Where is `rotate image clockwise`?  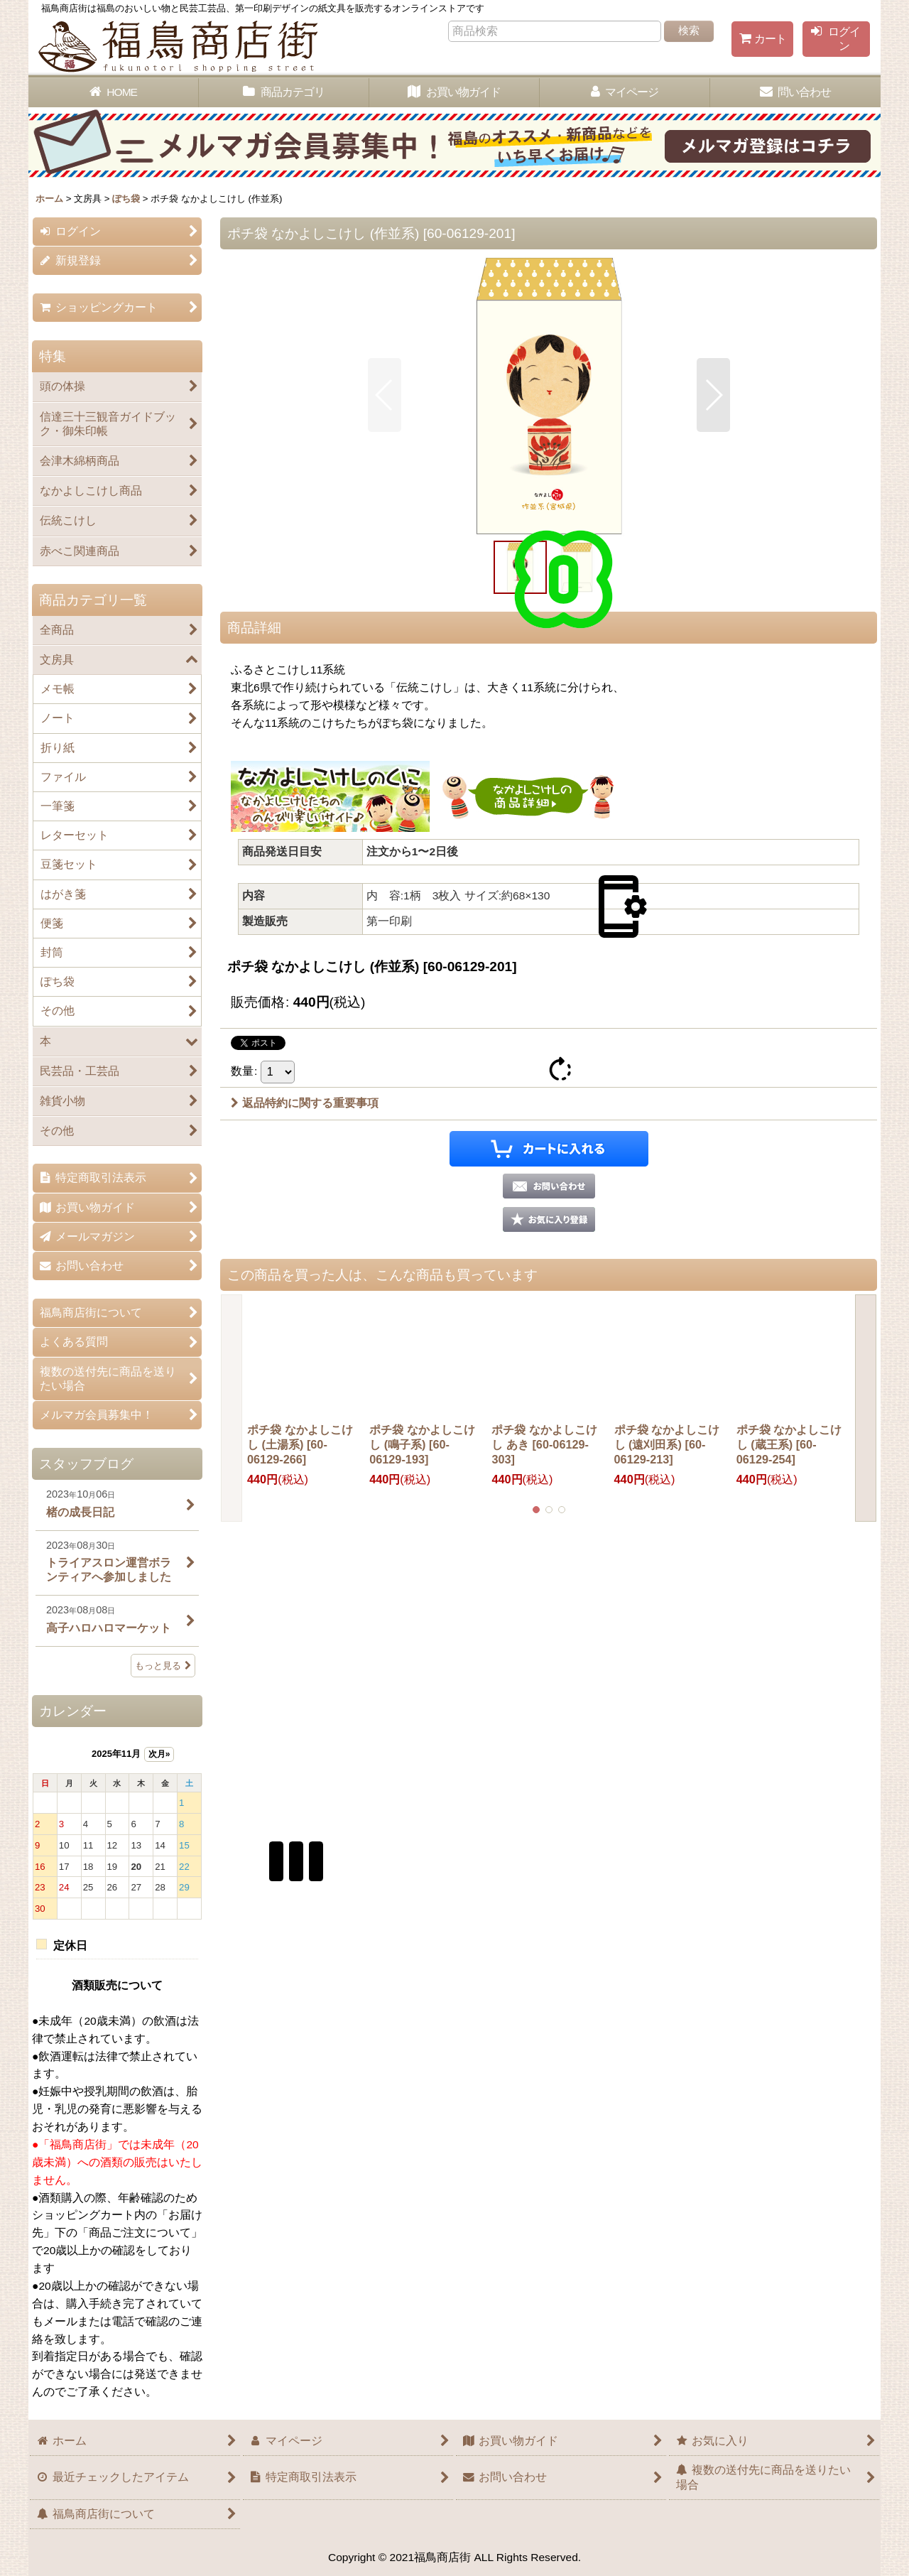
rotate image clockwise is located at coordinates (560, 1070).